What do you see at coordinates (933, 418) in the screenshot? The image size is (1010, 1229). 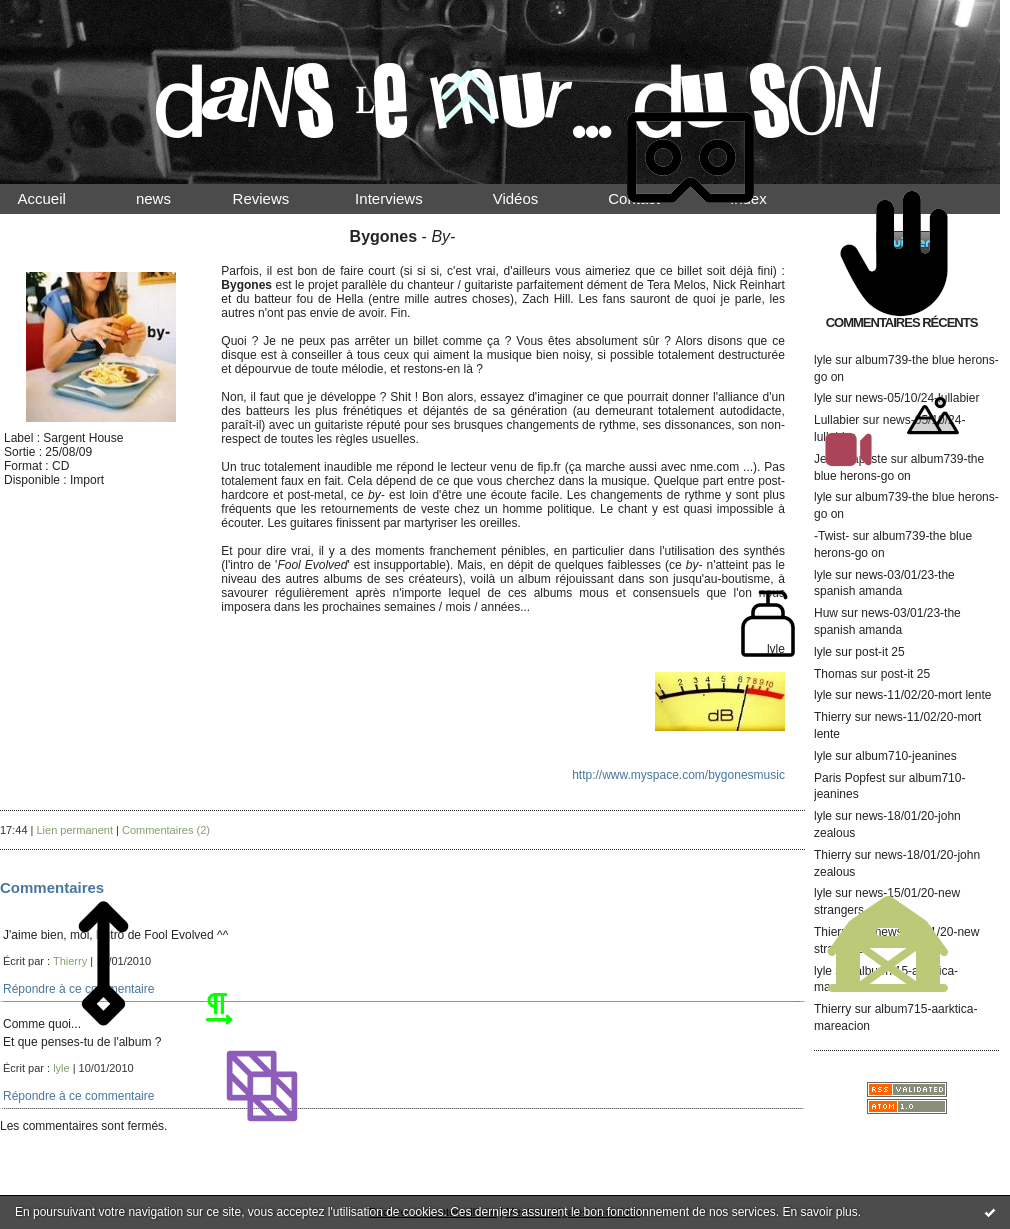 I see `view photos or image gallery` at bounding box center [933, 418].